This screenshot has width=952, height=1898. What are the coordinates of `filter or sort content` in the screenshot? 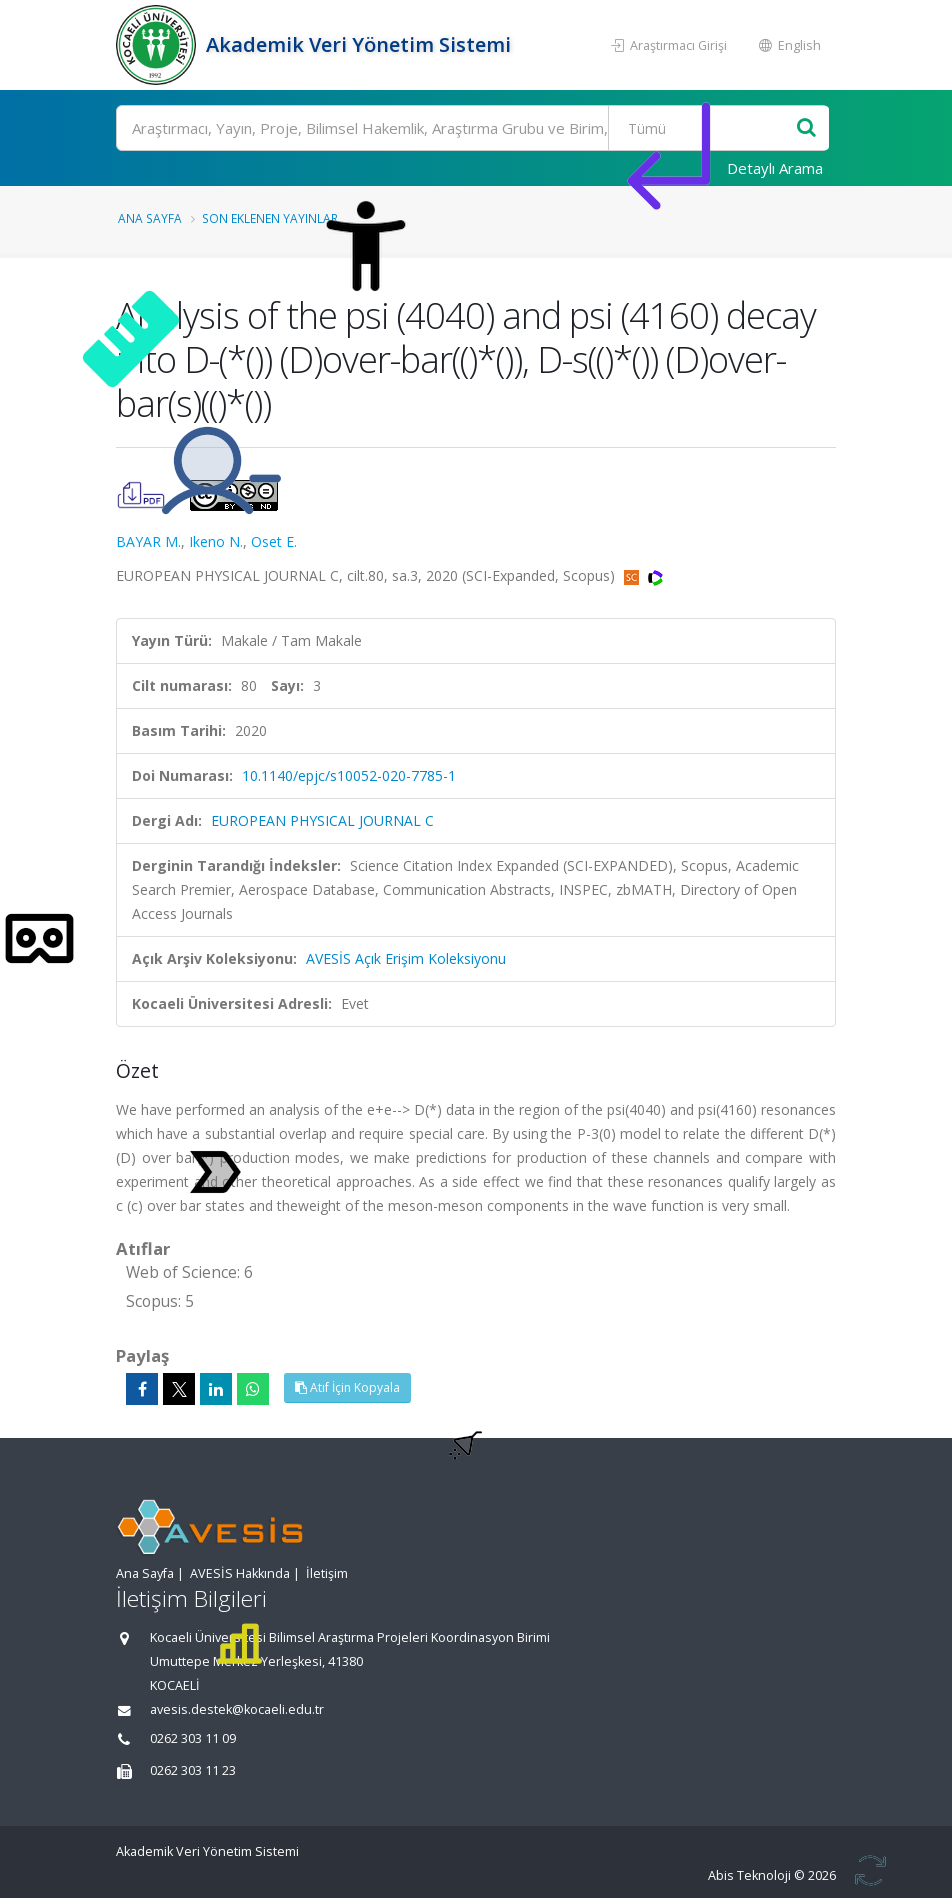 It's located at (465, 1444).